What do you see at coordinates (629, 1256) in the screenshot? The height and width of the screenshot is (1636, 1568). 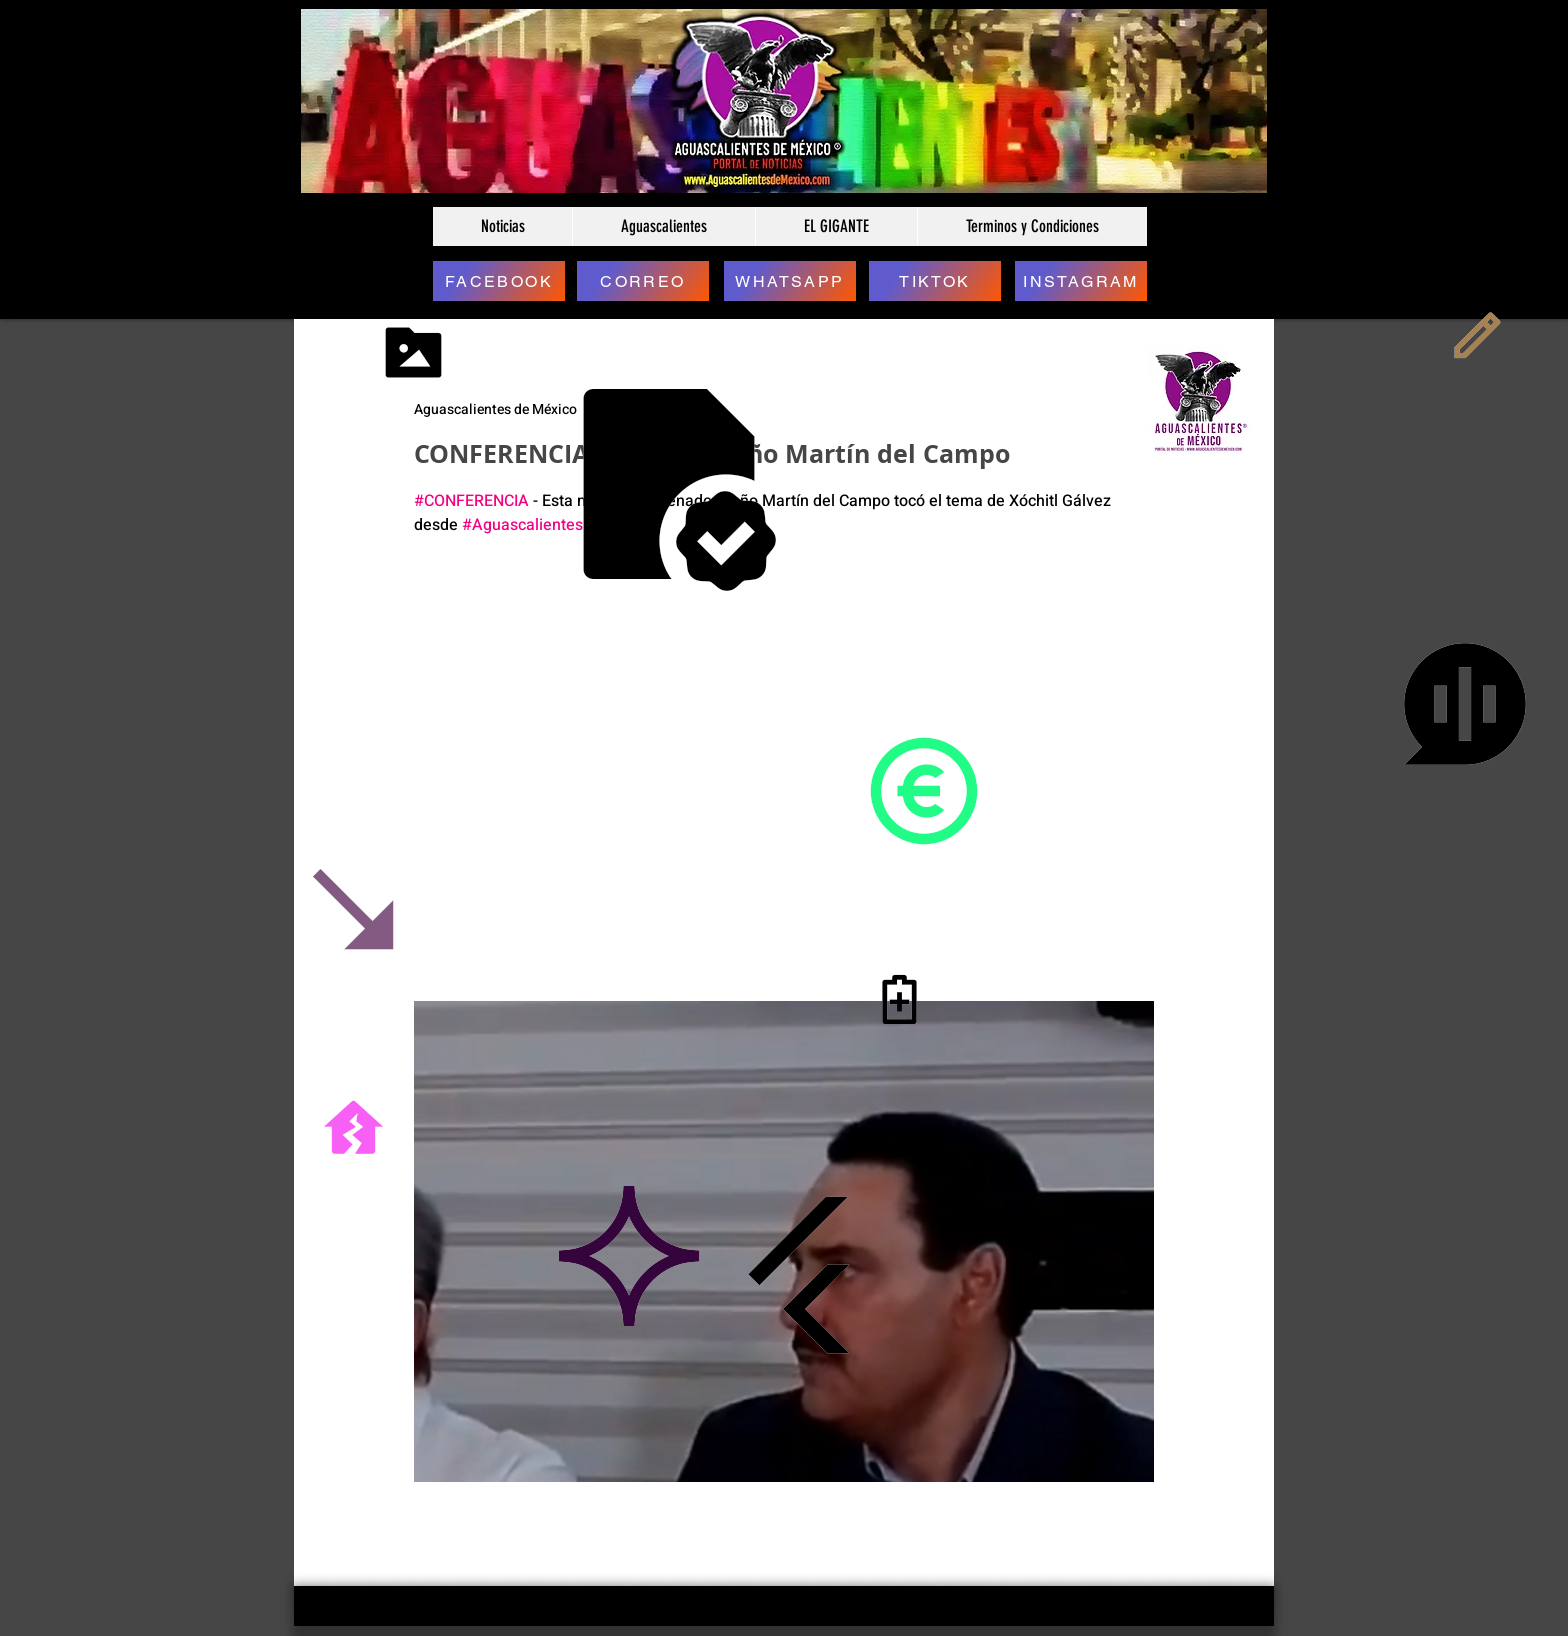 I see `open Google Gemini AI assistant` at bounding box center [629, 1256].